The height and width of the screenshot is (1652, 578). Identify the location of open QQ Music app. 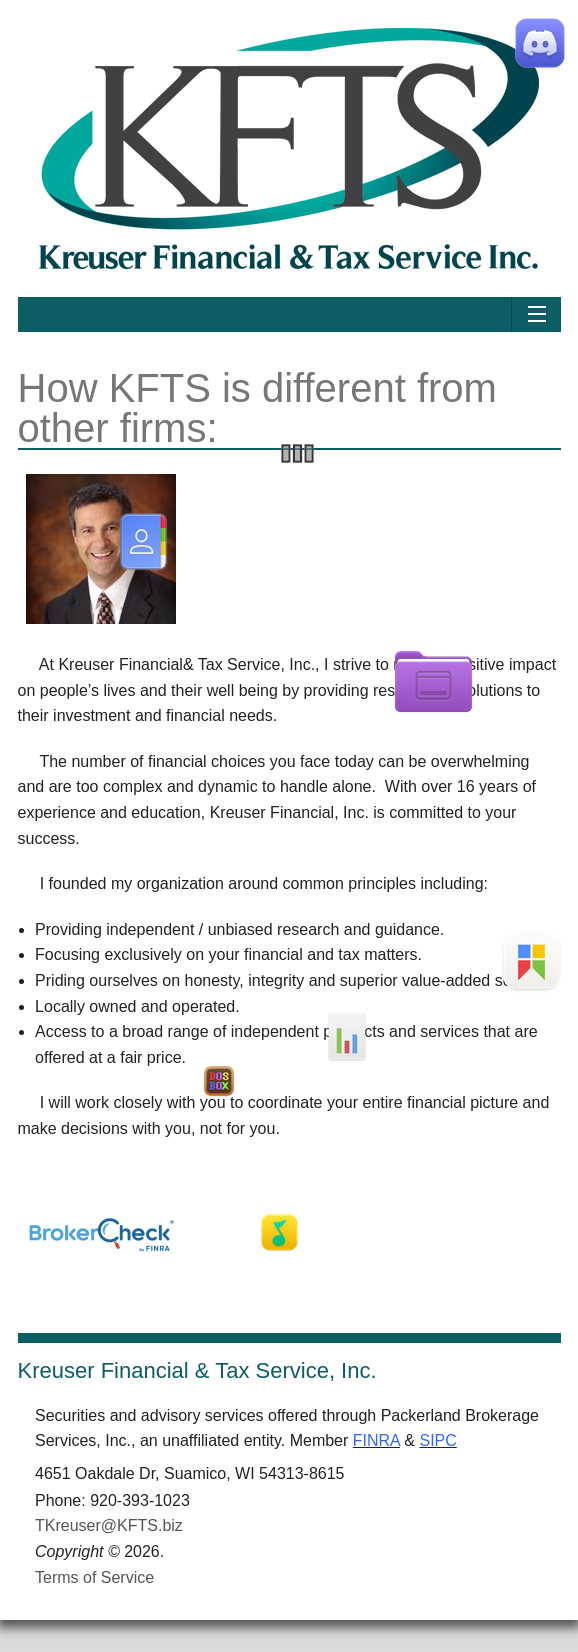
(279, 1232).